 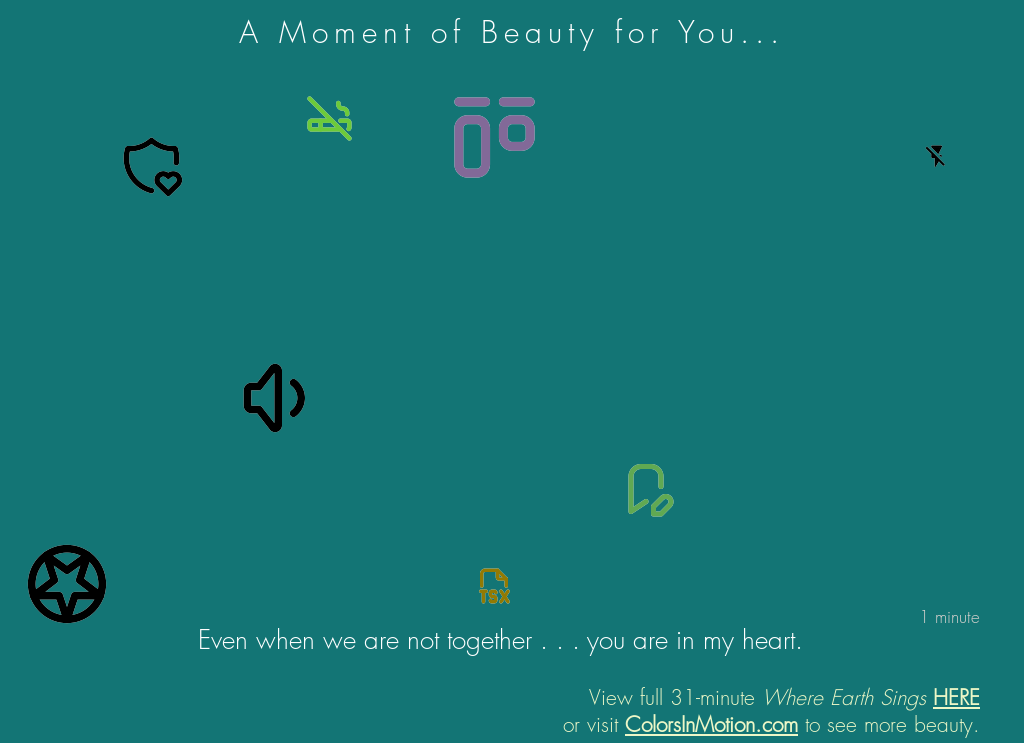 What do you see at coordinates (646, 489) in the screenshot?
I see `edit a saved bookmark` at bounding box center [646, 489].